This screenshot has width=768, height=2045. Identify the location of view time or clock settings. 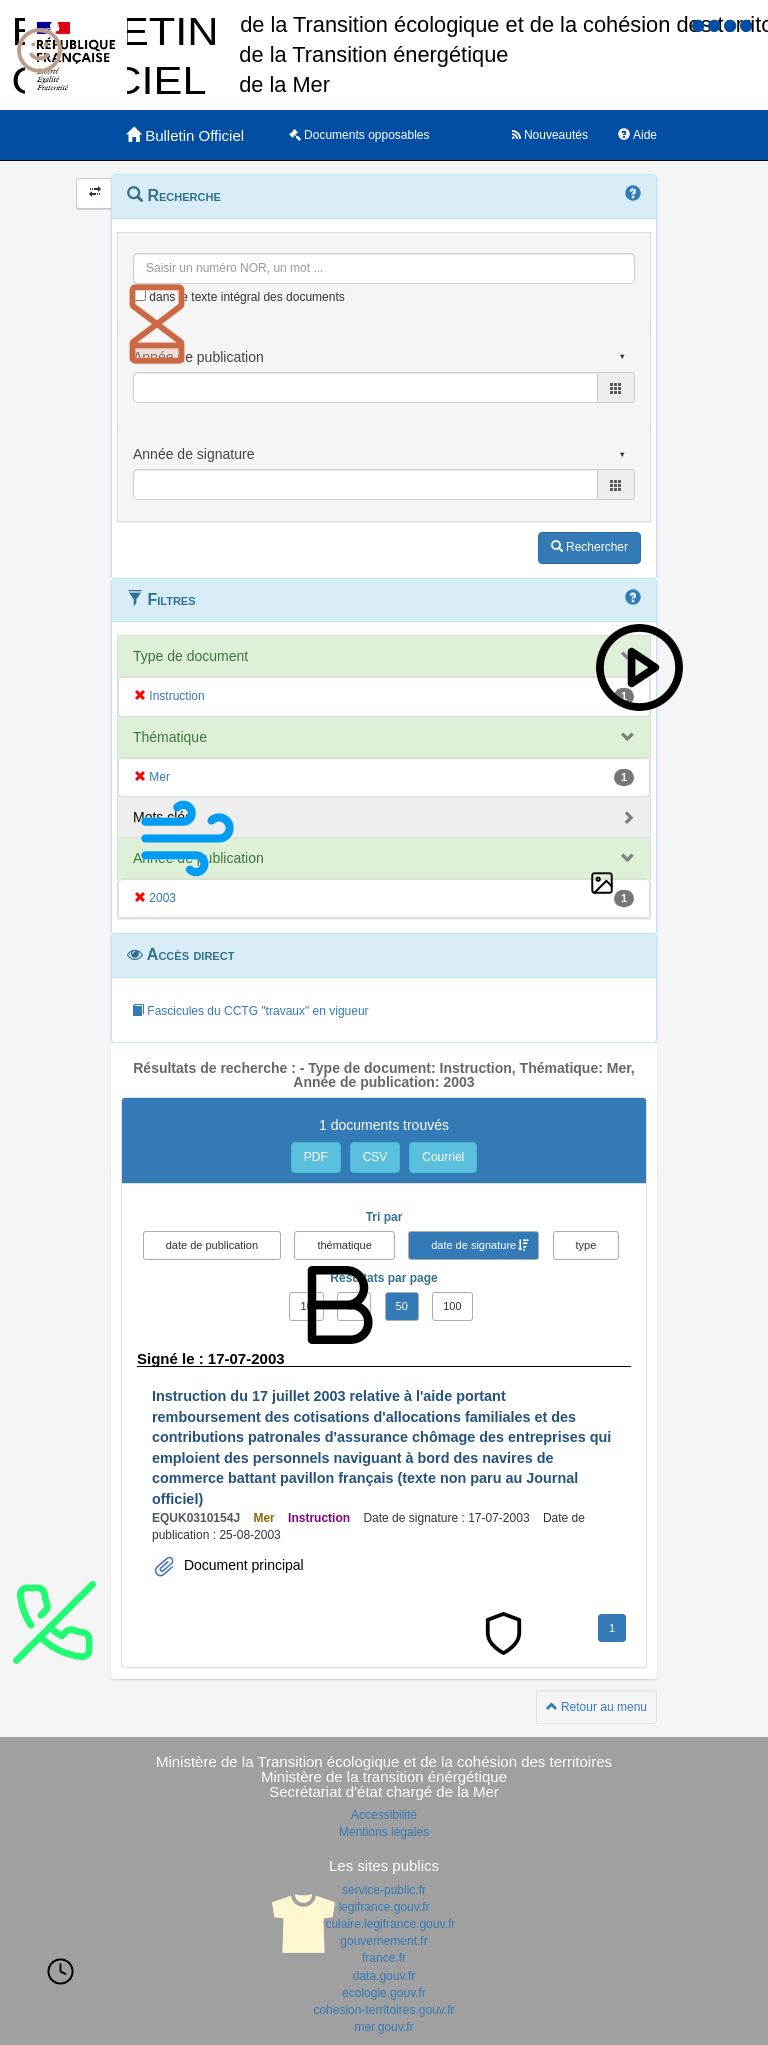
(60, 1971).